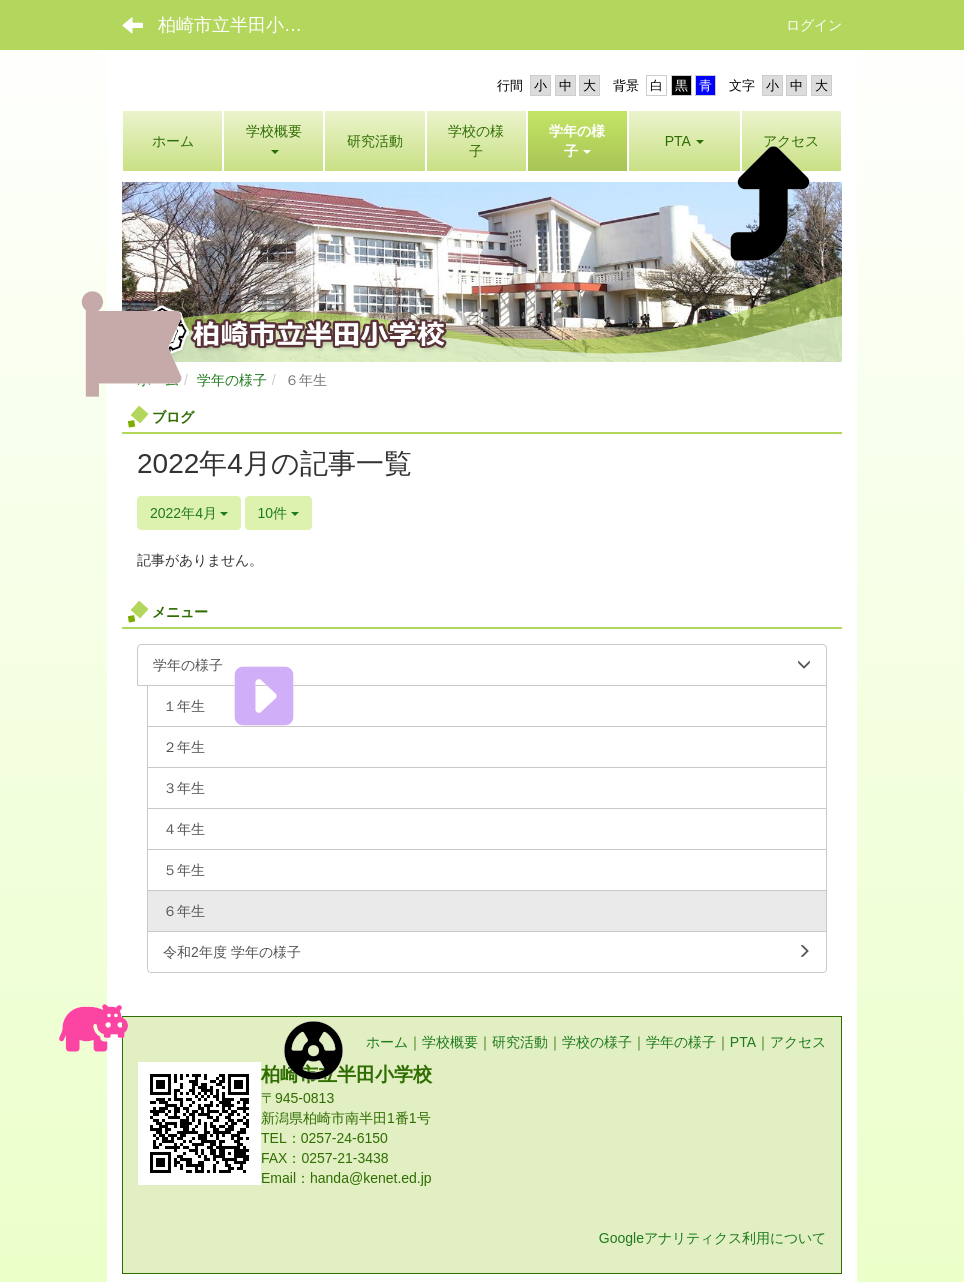  Describe the element at coordinates (264, 696) in the screenshot. I see `play media or video content` at that location.